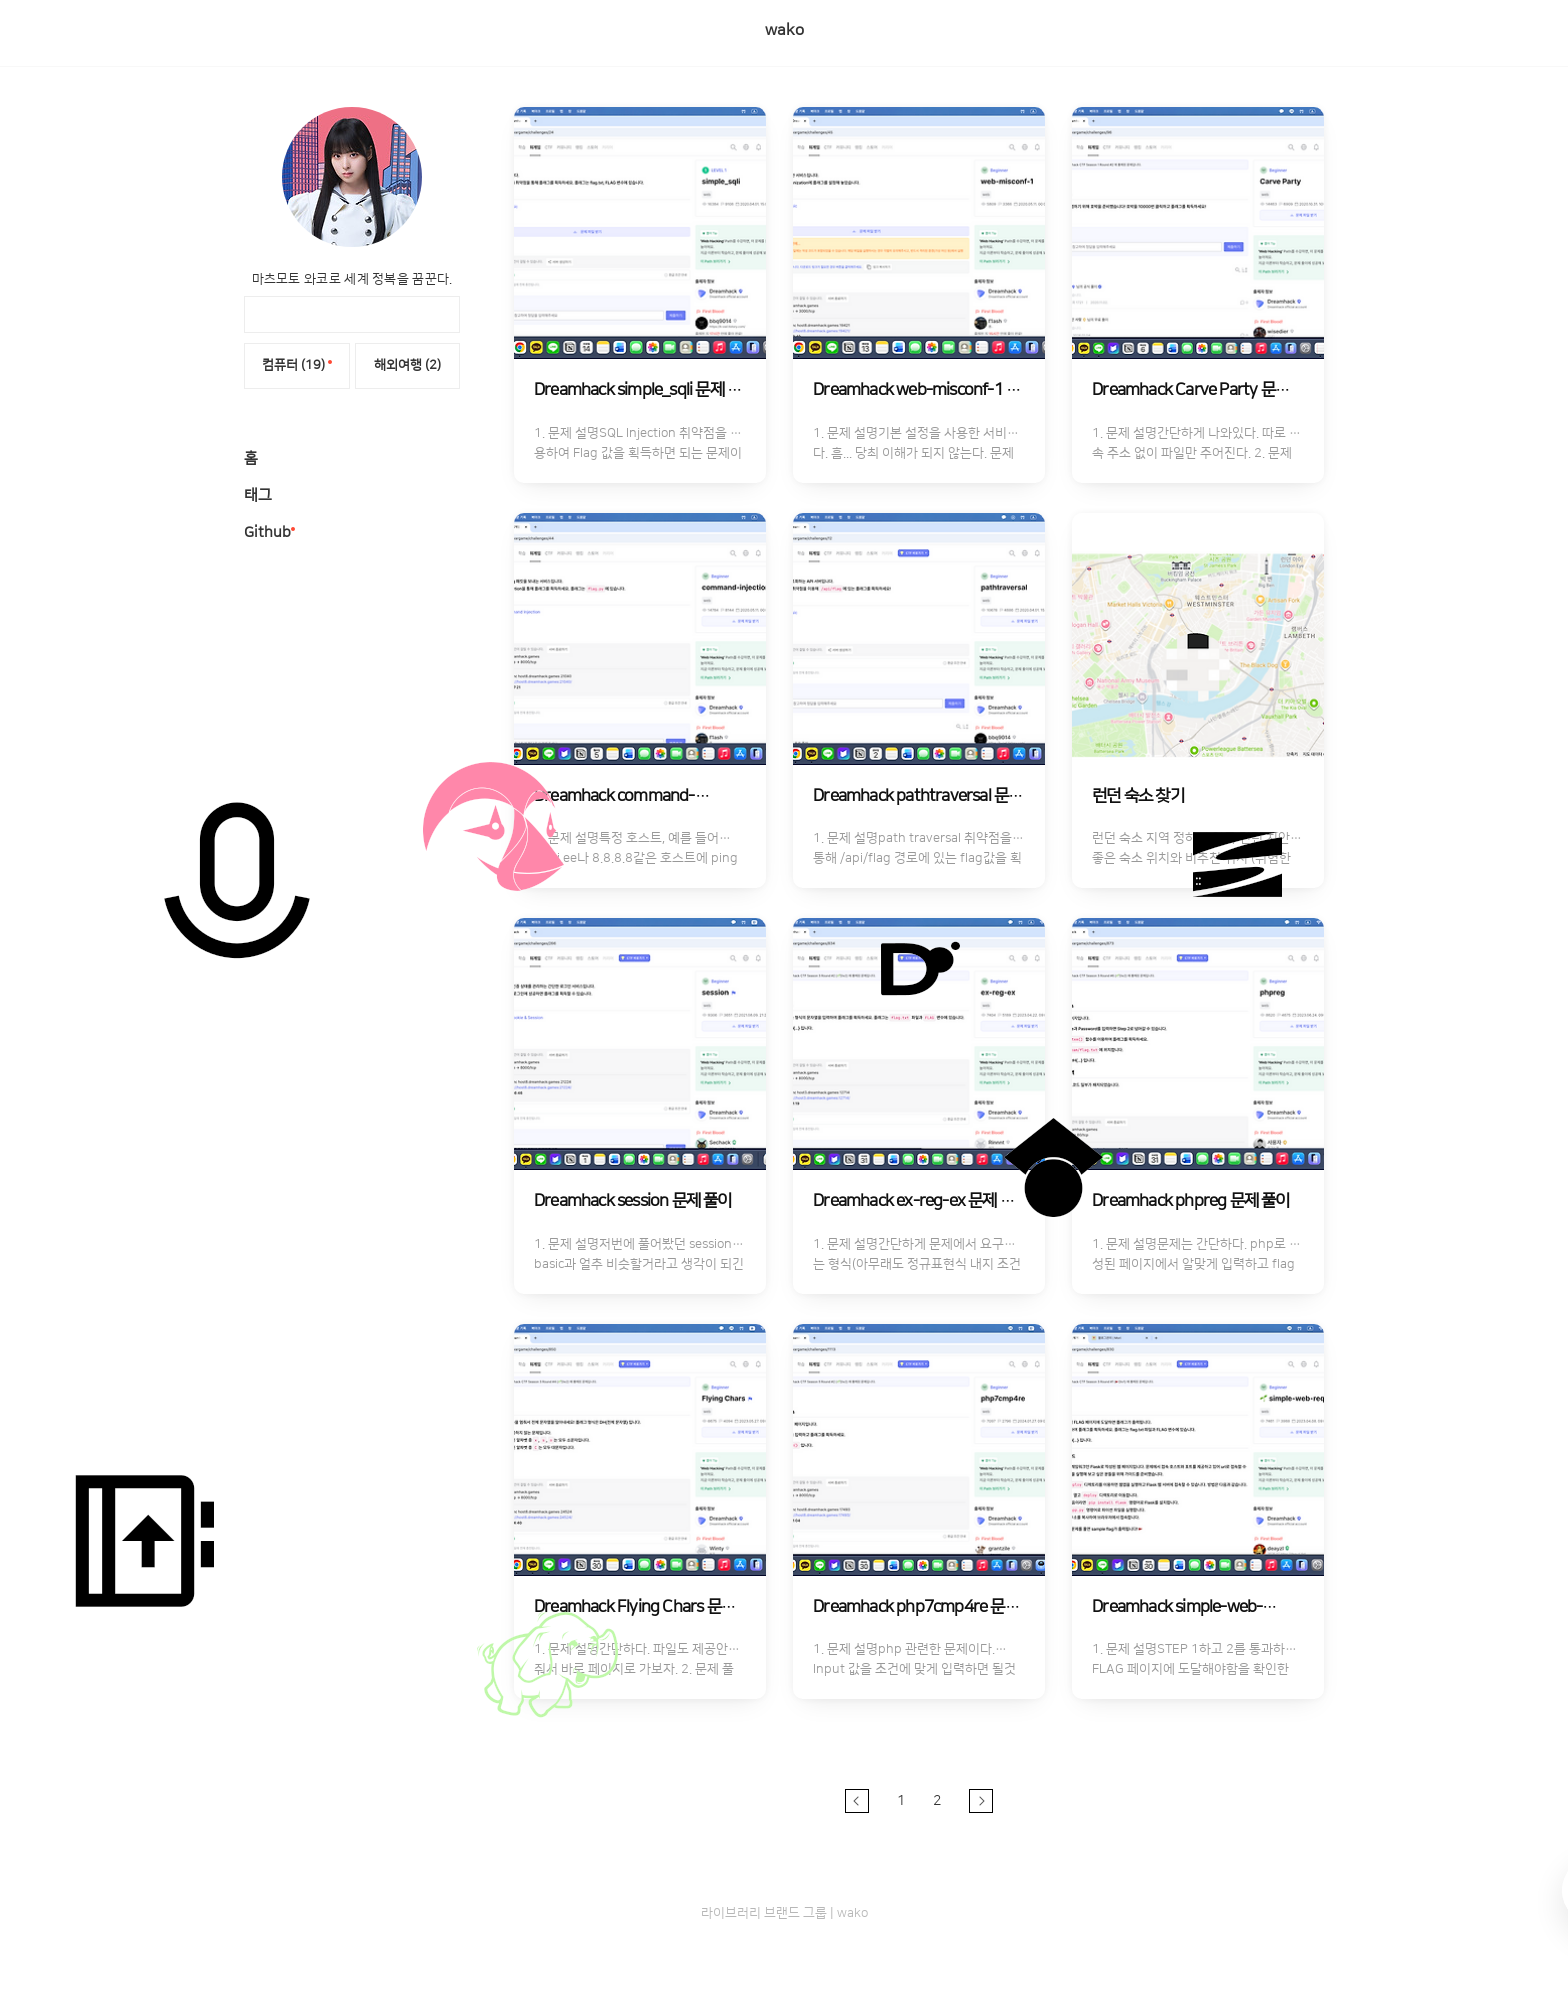 The image size is (1568, 1989). What do you see at coordinates (493, 826) in the screenshot?
I see `prestashop e-commerce platform logo` at bounding box center [493, 826].